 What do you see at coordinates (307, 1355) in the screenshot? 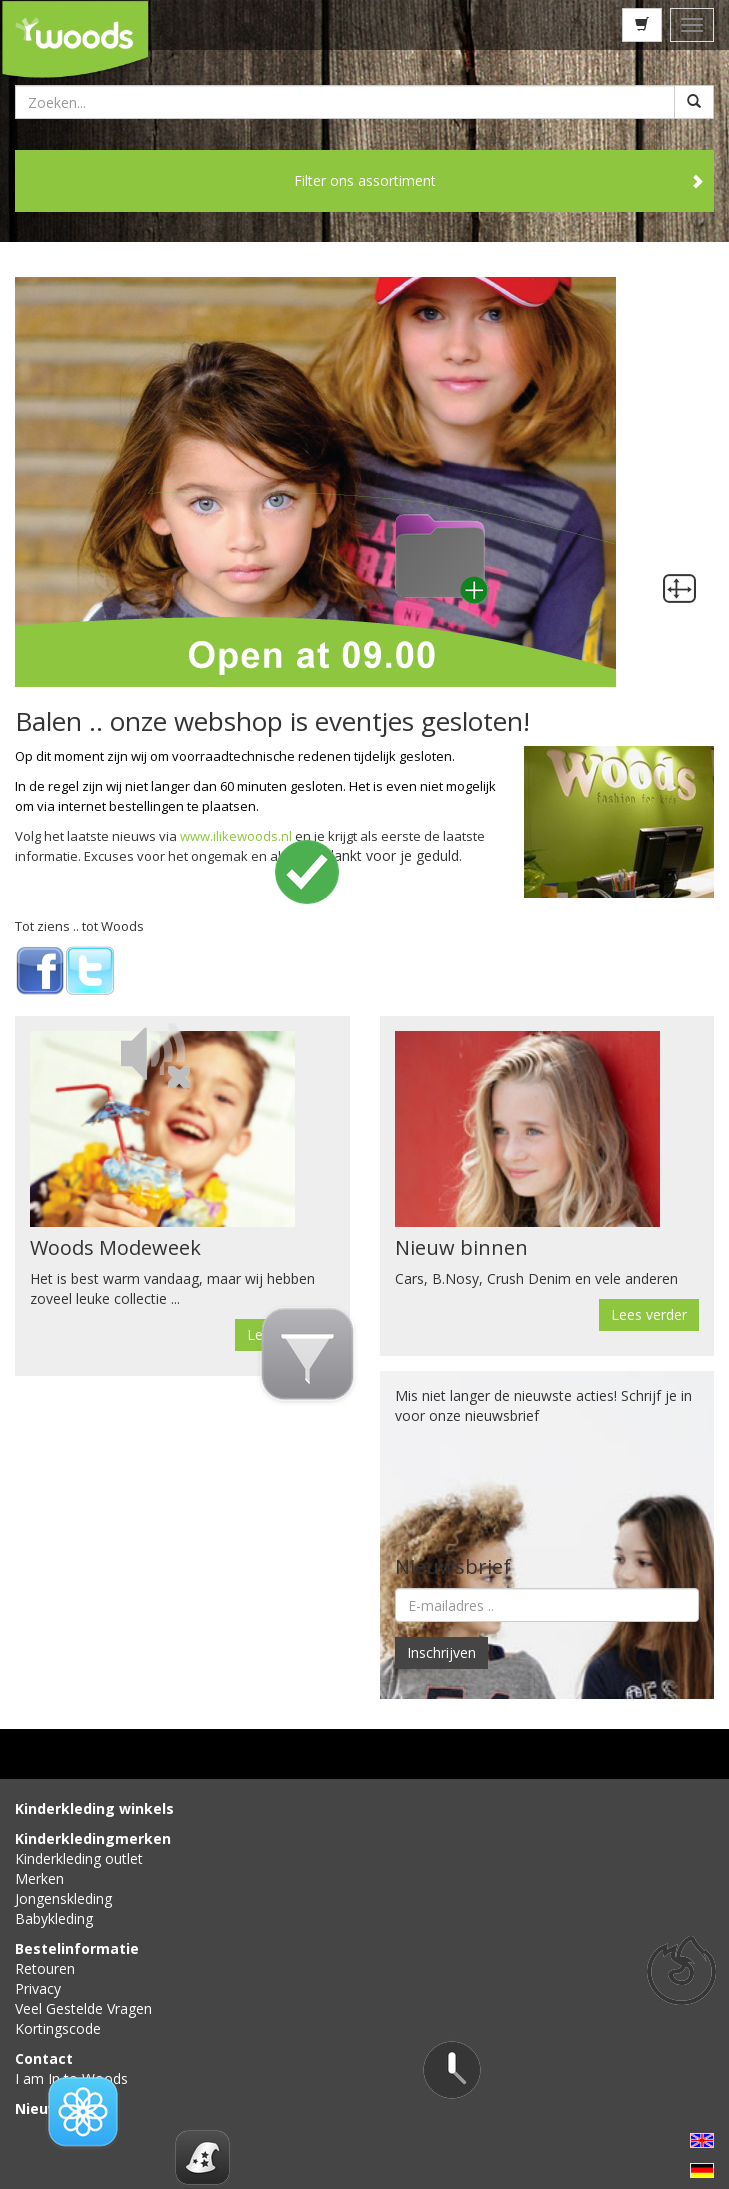
I see `access display filter settings` at bounding box center [307, 1355].